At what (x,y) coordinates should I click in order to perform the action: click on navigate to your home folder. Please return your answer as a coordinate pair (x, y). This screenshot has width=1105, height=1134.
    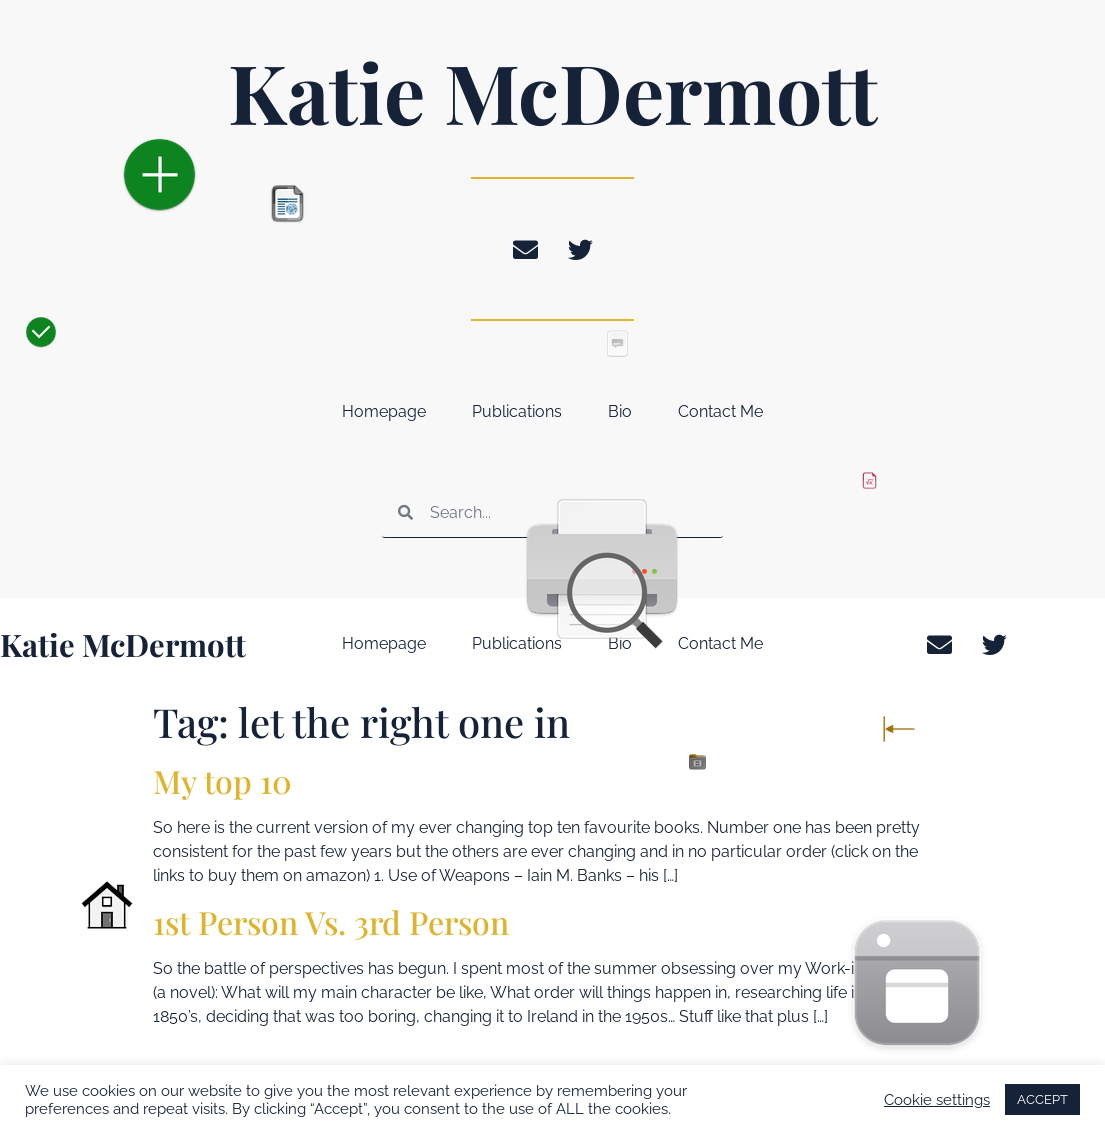
    Looking at the image, I should click on (107, 905).